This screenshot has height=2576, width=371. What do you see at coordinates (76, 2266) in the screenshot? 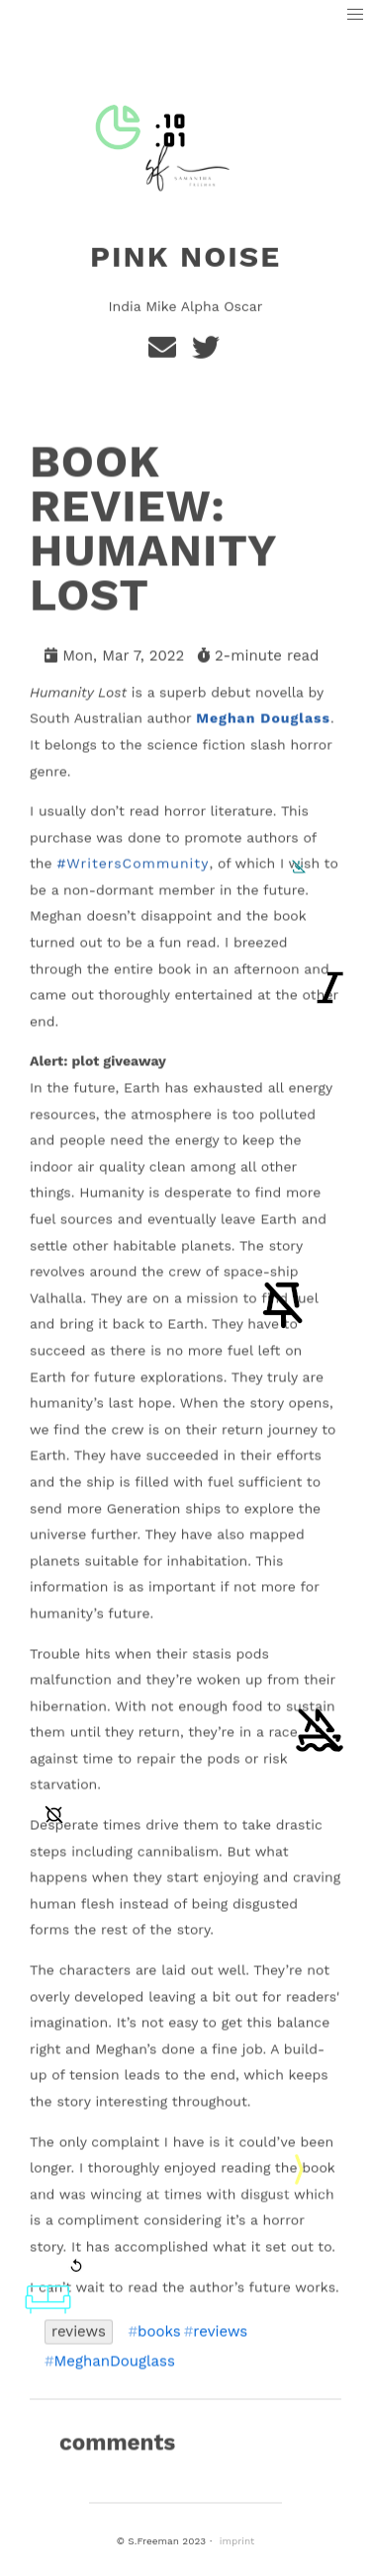
I see `replay or restart current media` at bounding box center [76, 2266].